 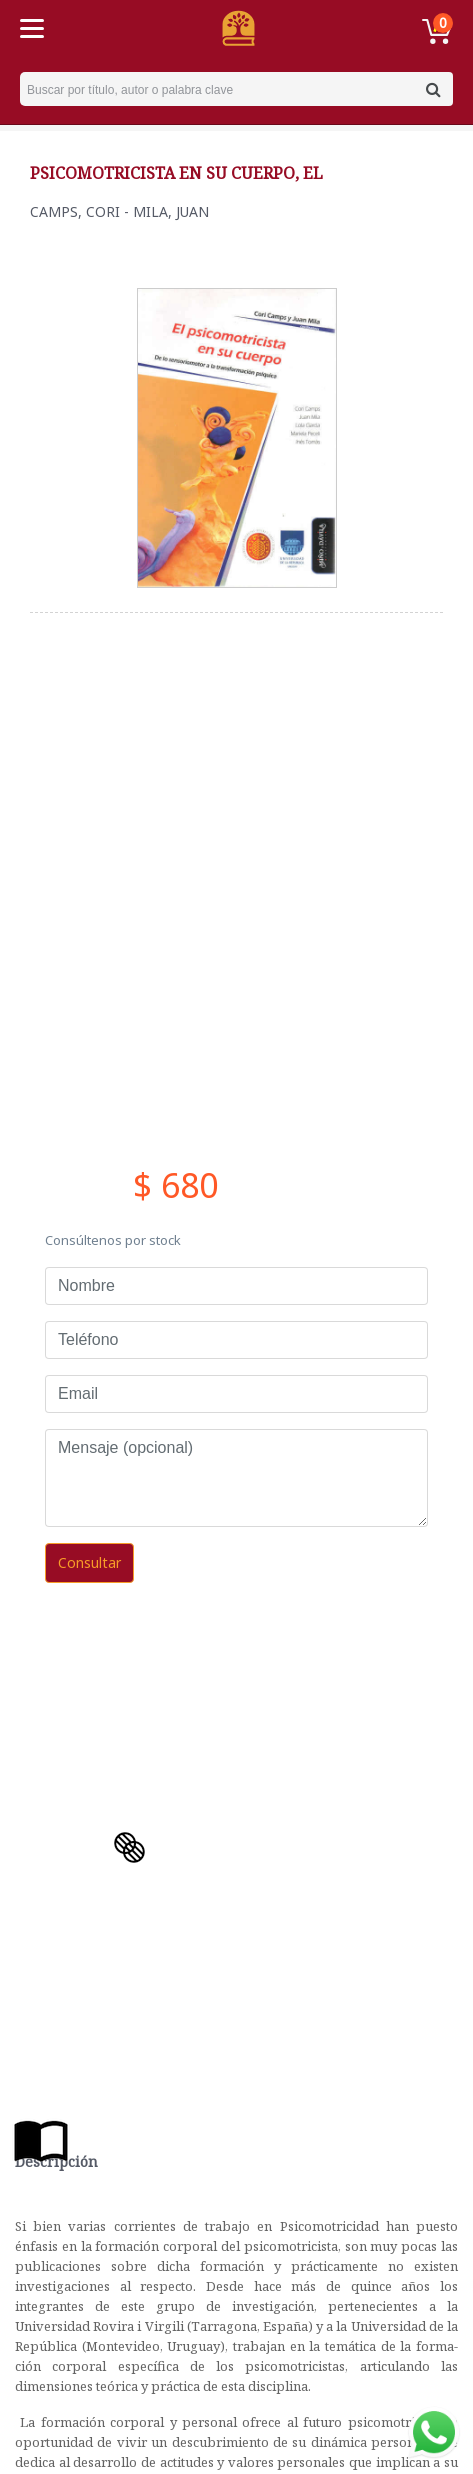 I want to click on import contacts from address book, so click(x=41, y=2139).